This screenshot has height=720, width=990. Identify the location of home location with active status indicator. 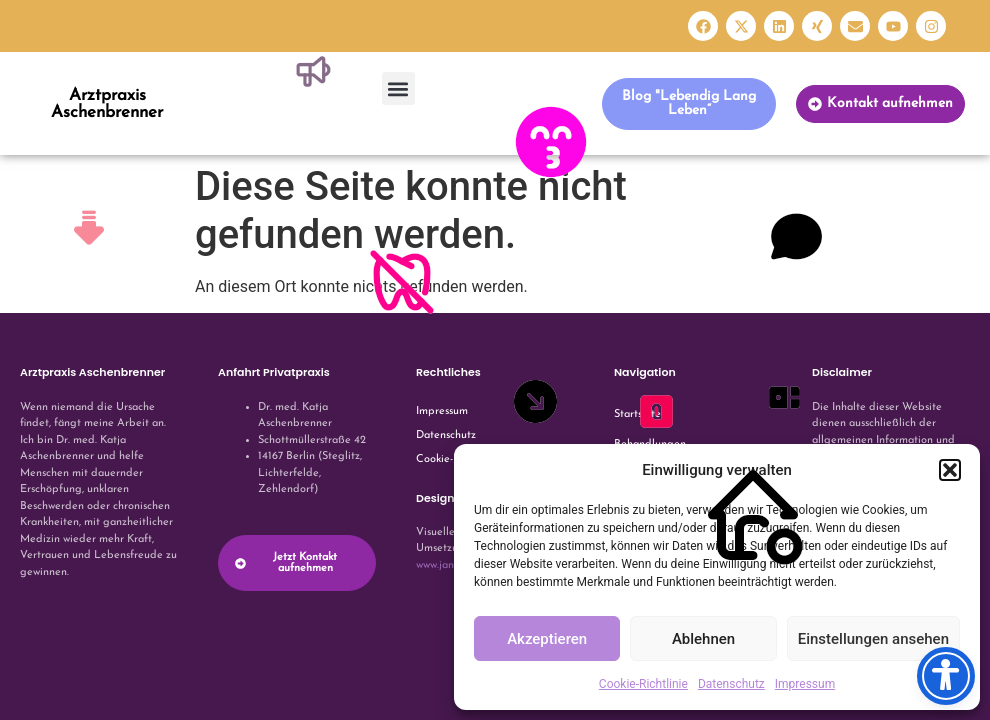
(753, 515).